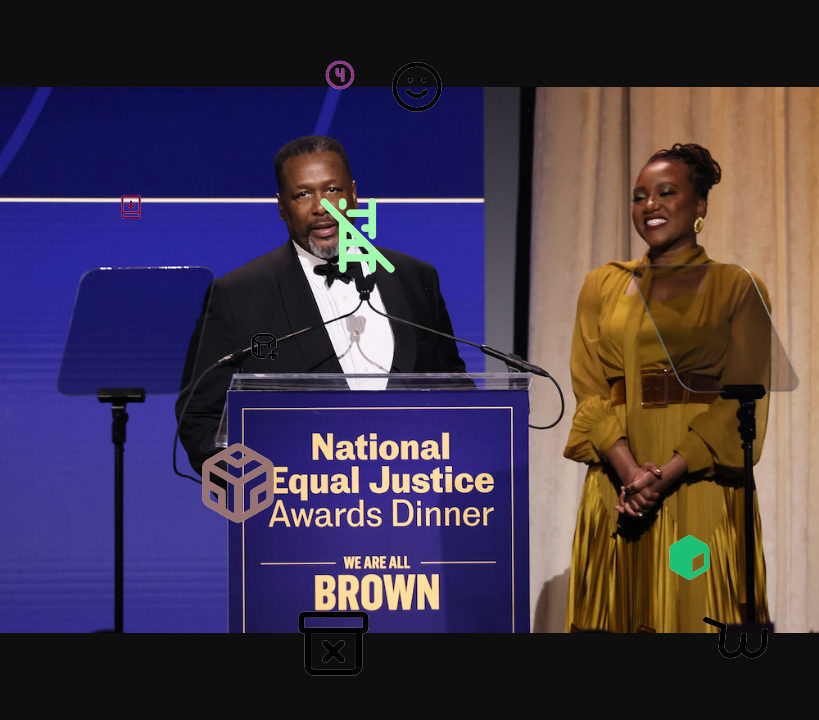  I want to click on remove item from archive, so click(333, 643).